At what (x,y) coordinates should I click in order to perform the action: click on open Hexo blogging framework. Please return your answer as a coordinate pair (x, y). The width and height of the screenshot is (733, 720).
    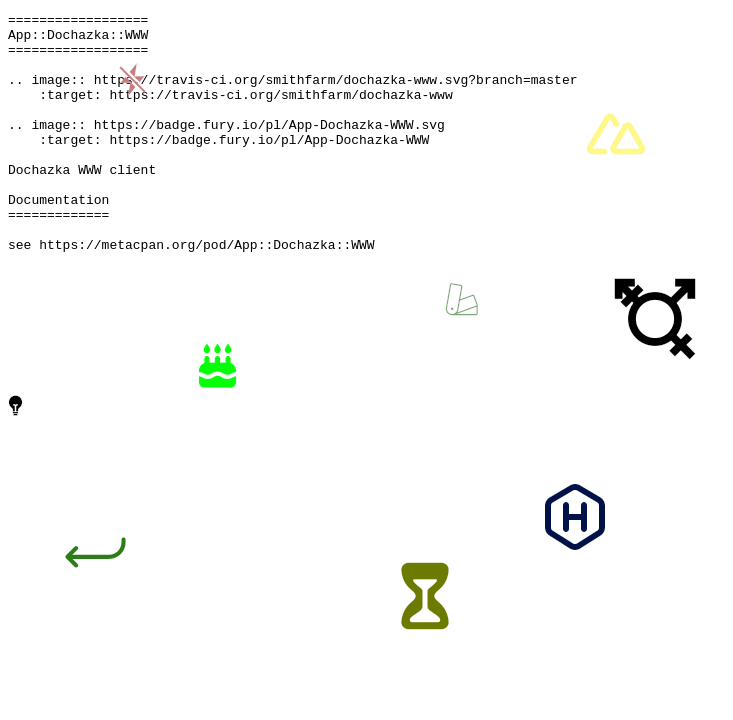
    Looking at the image, I should click on (575, 517).